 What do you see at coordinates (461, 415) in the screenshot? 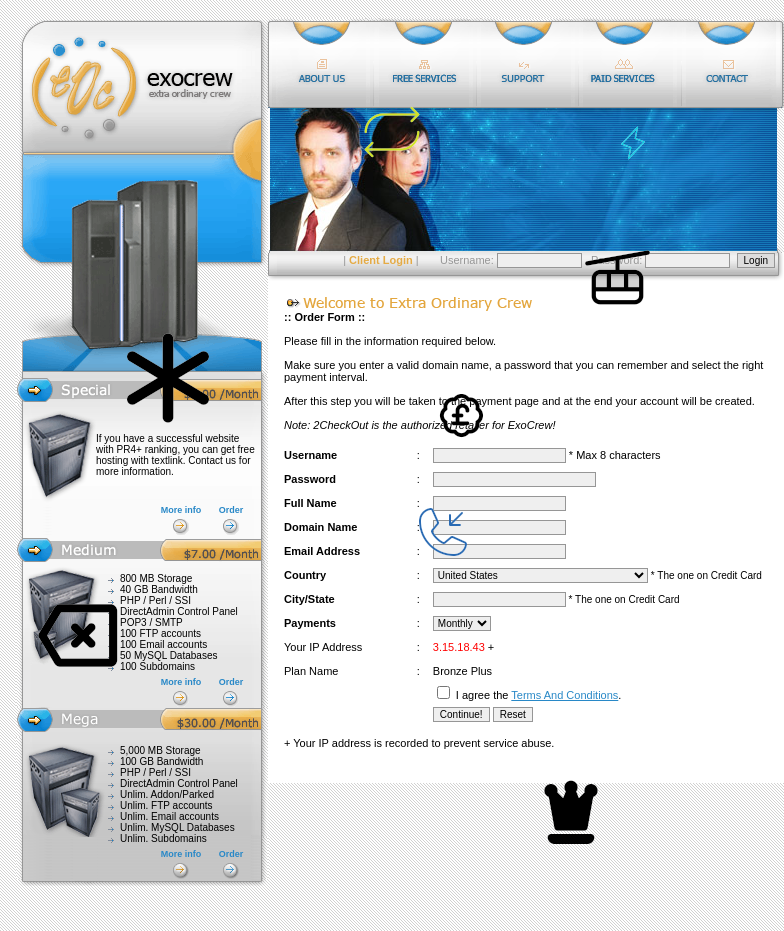
I see `indicates price or payment in british pounds` at bounding box center [461, 415].